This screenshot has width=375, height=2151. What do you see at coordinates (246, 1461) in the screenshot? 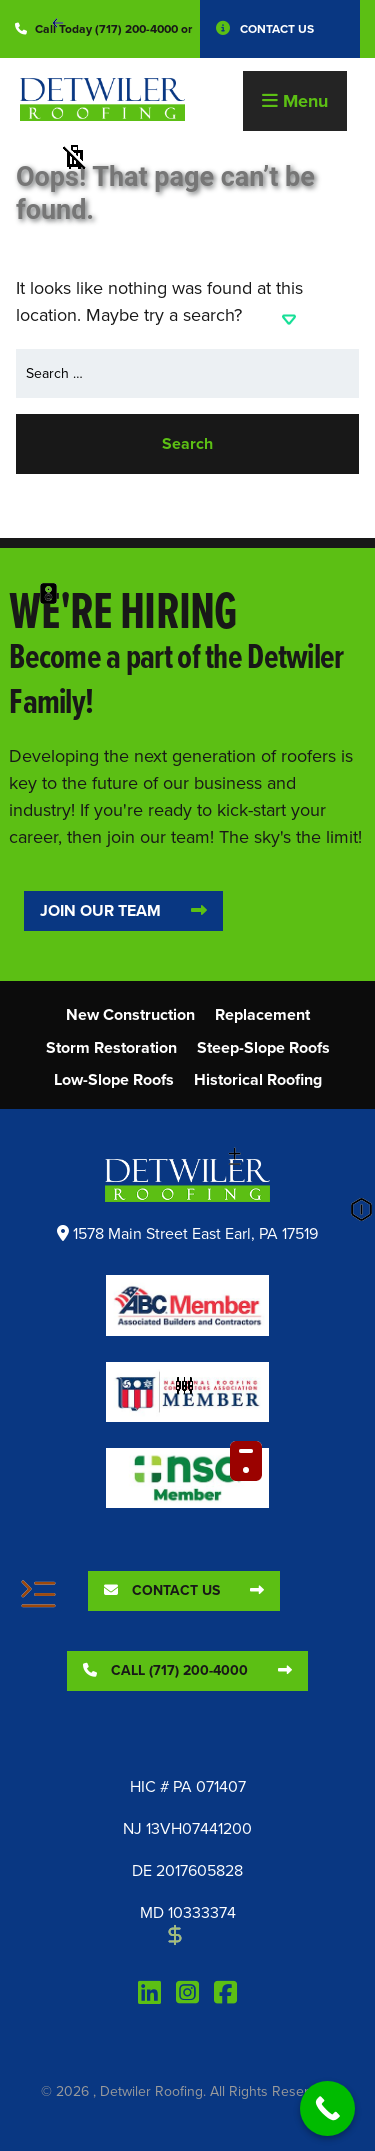
I see `access mobile device settings` at bounding box center [246, 1461].